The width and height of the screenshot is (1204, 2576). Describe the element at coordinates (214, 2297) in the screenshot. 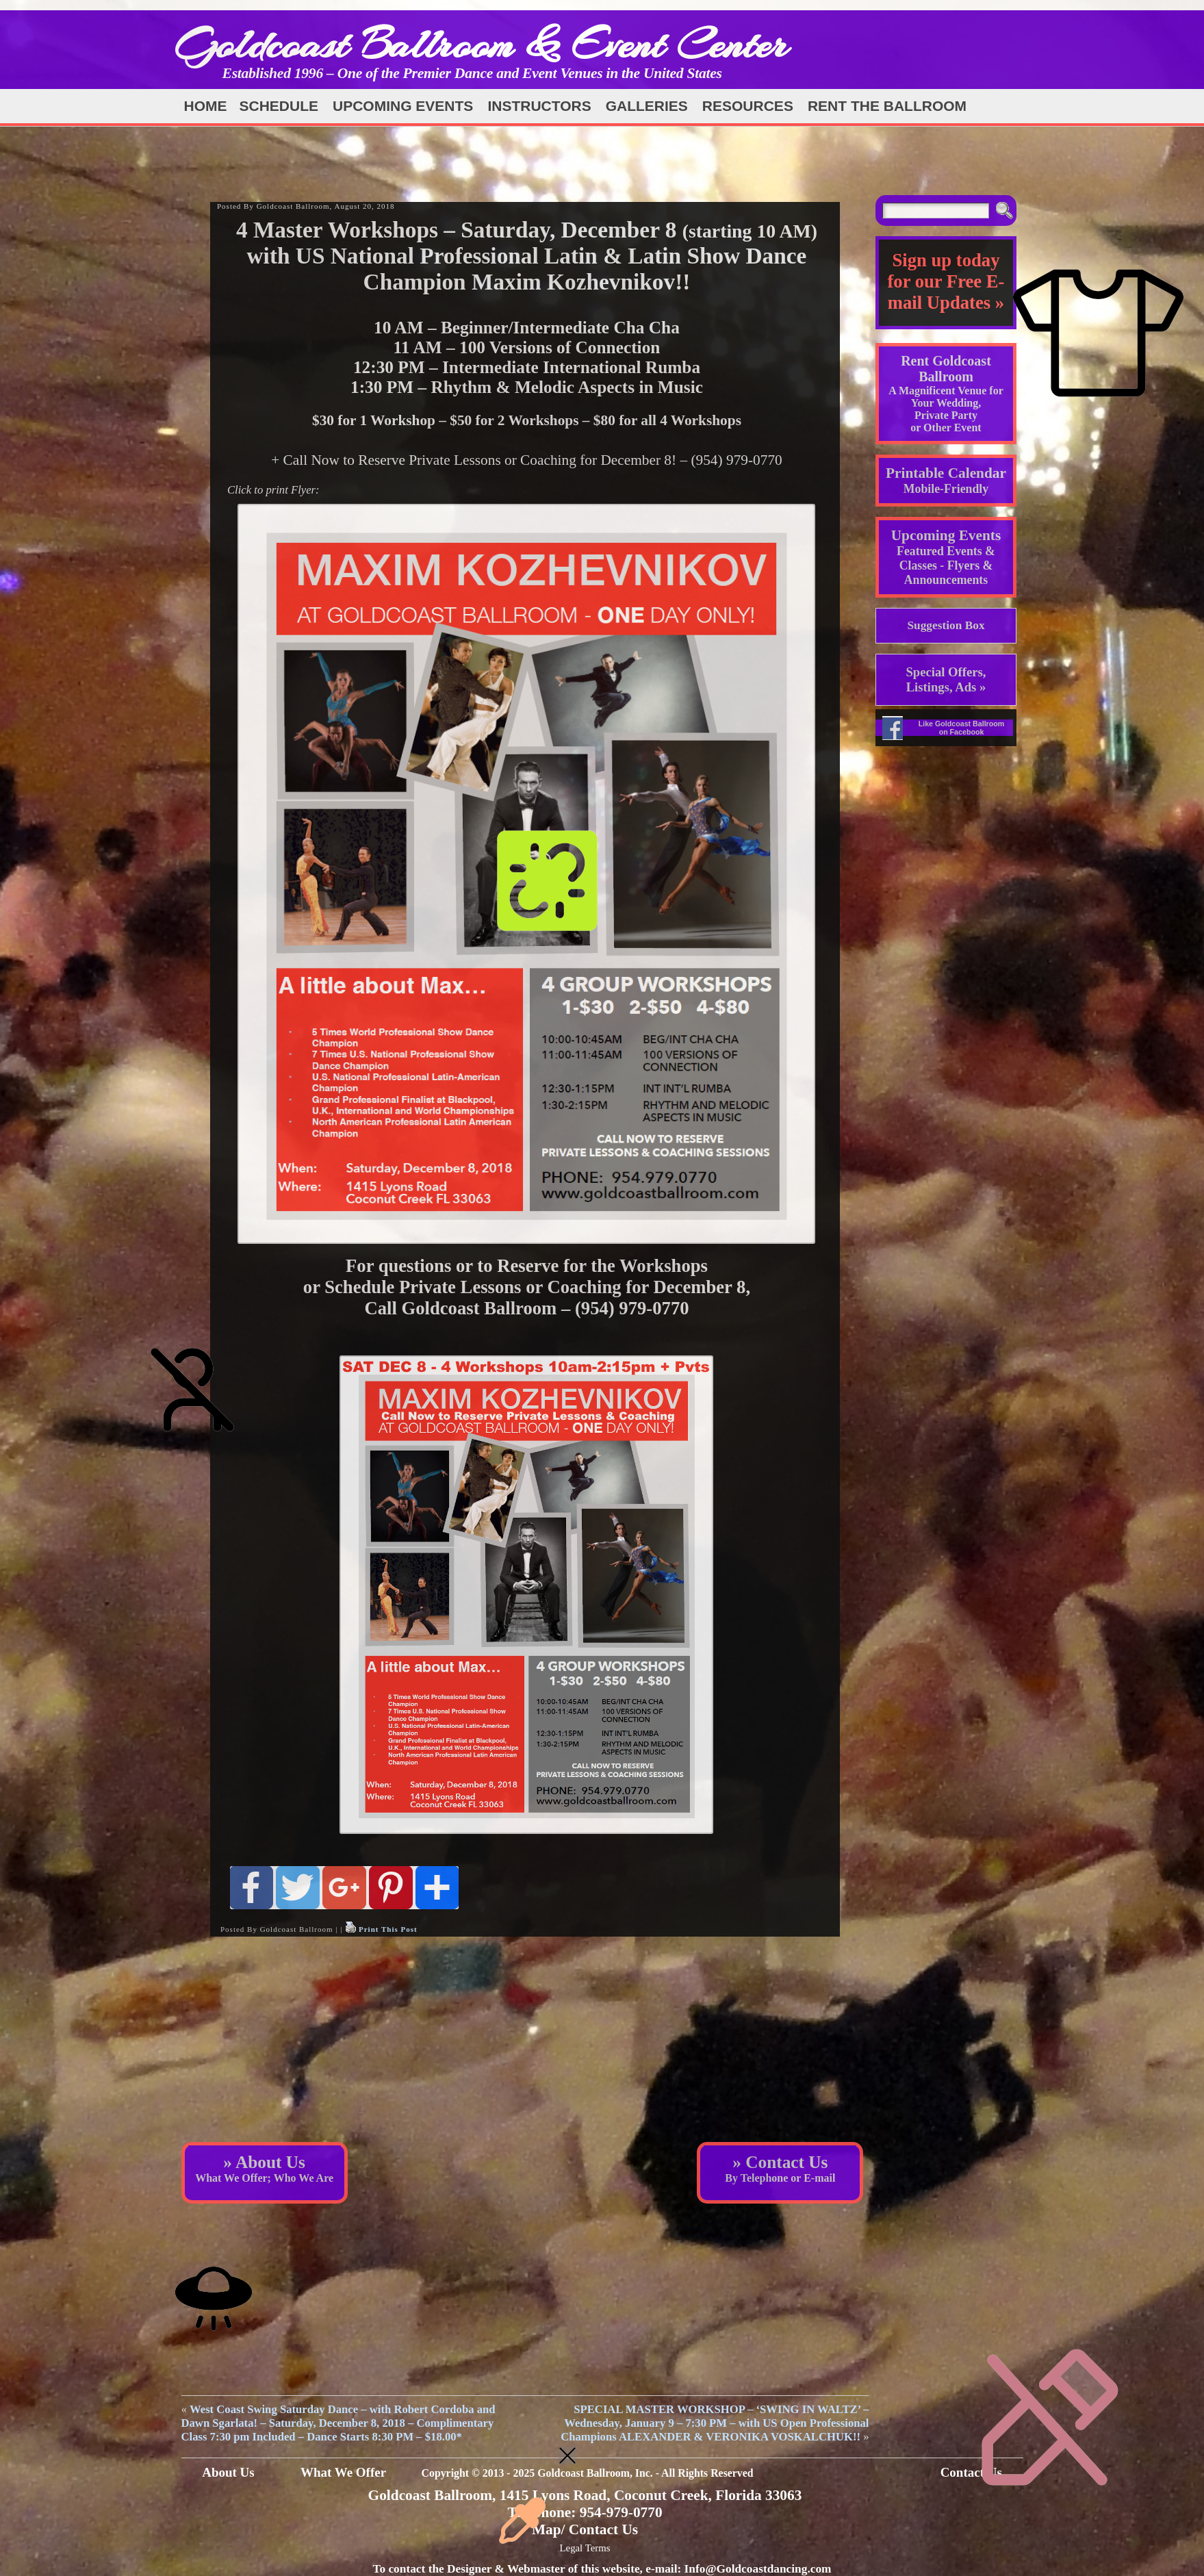

I see `access sci-fi or space-themed content` at that location.